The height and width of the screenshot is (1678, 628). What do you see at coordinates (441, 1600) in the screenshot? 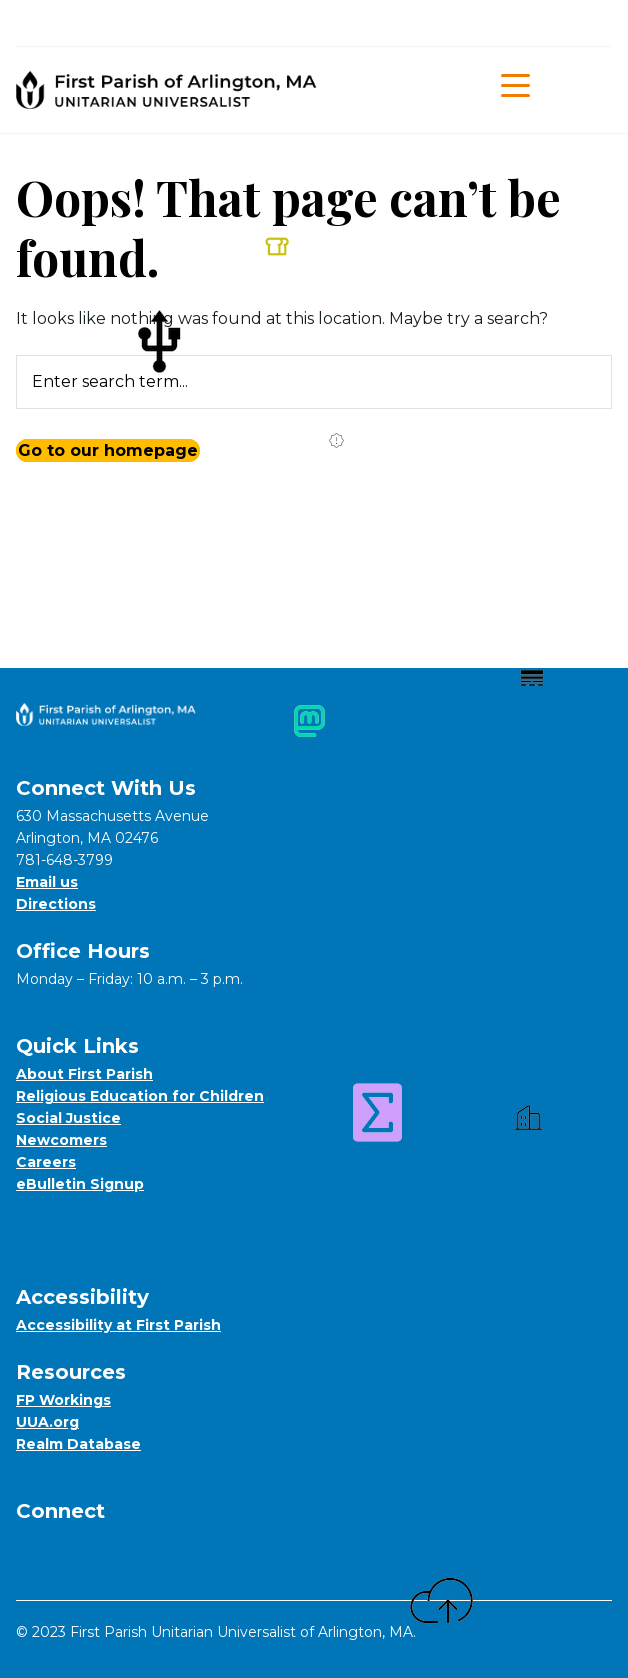
I see `upload file to cloud storage` at bounding box center [441, 1600].